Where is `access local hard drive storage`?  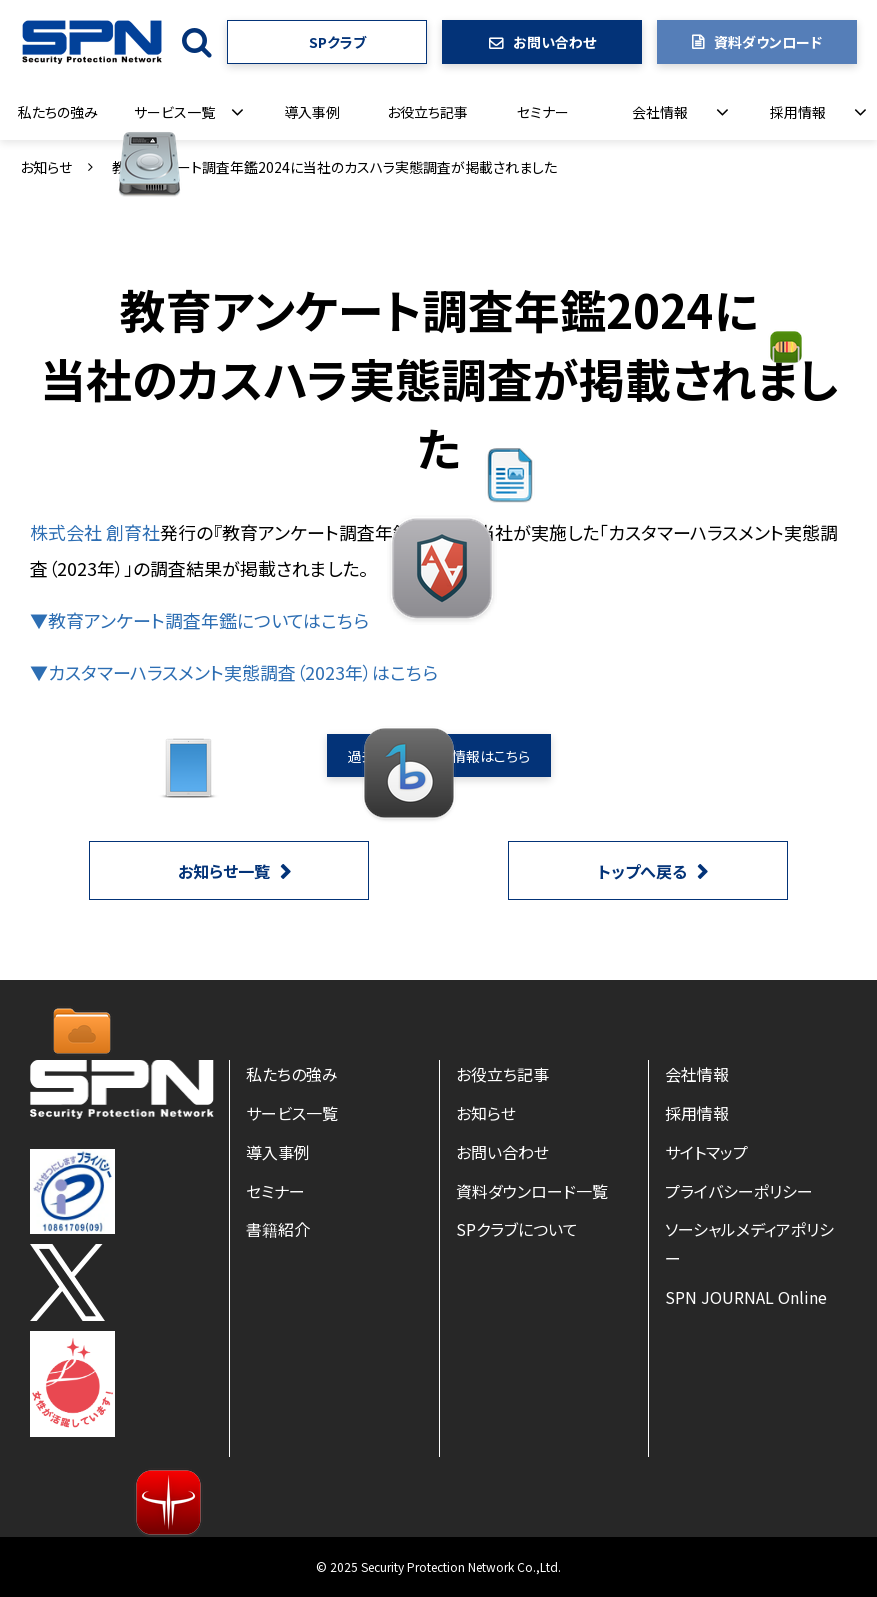
access local hard drive storage is located at coordinates (149, 163).